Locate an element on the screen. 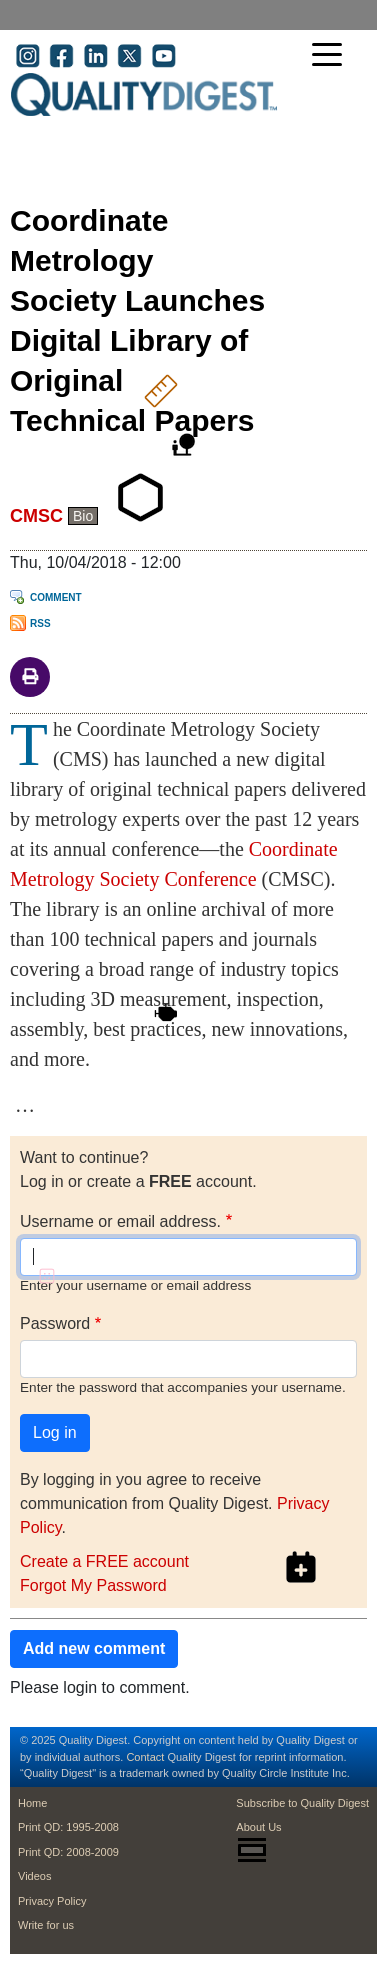  randomize or shuffle content is located at coordinates (47, 1276).